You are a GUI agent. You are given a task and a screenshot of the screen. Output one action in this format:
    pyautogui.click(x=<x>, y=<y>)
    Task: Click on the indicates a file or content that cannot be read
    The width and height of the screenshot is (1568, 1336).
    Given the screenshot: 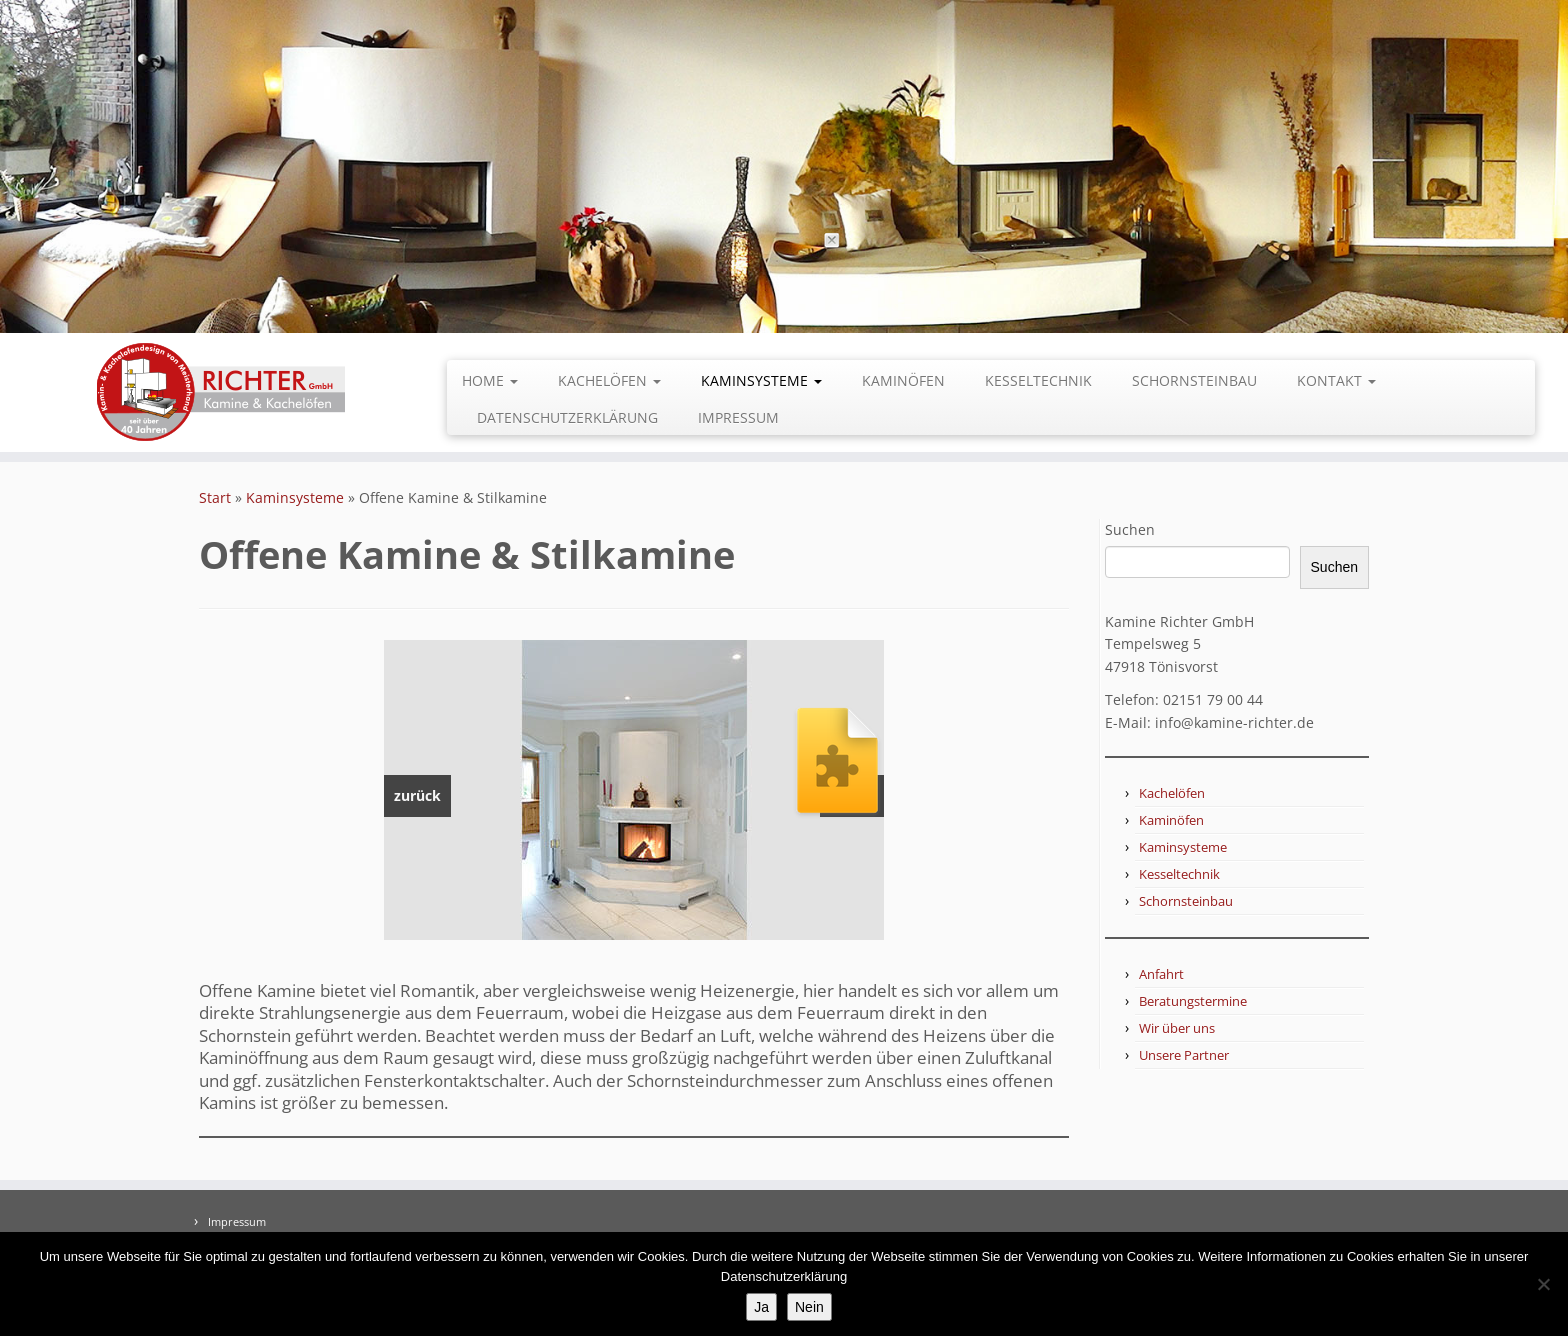 What is the action you would take?
    pyautogui.click(x=832, y=241)
    